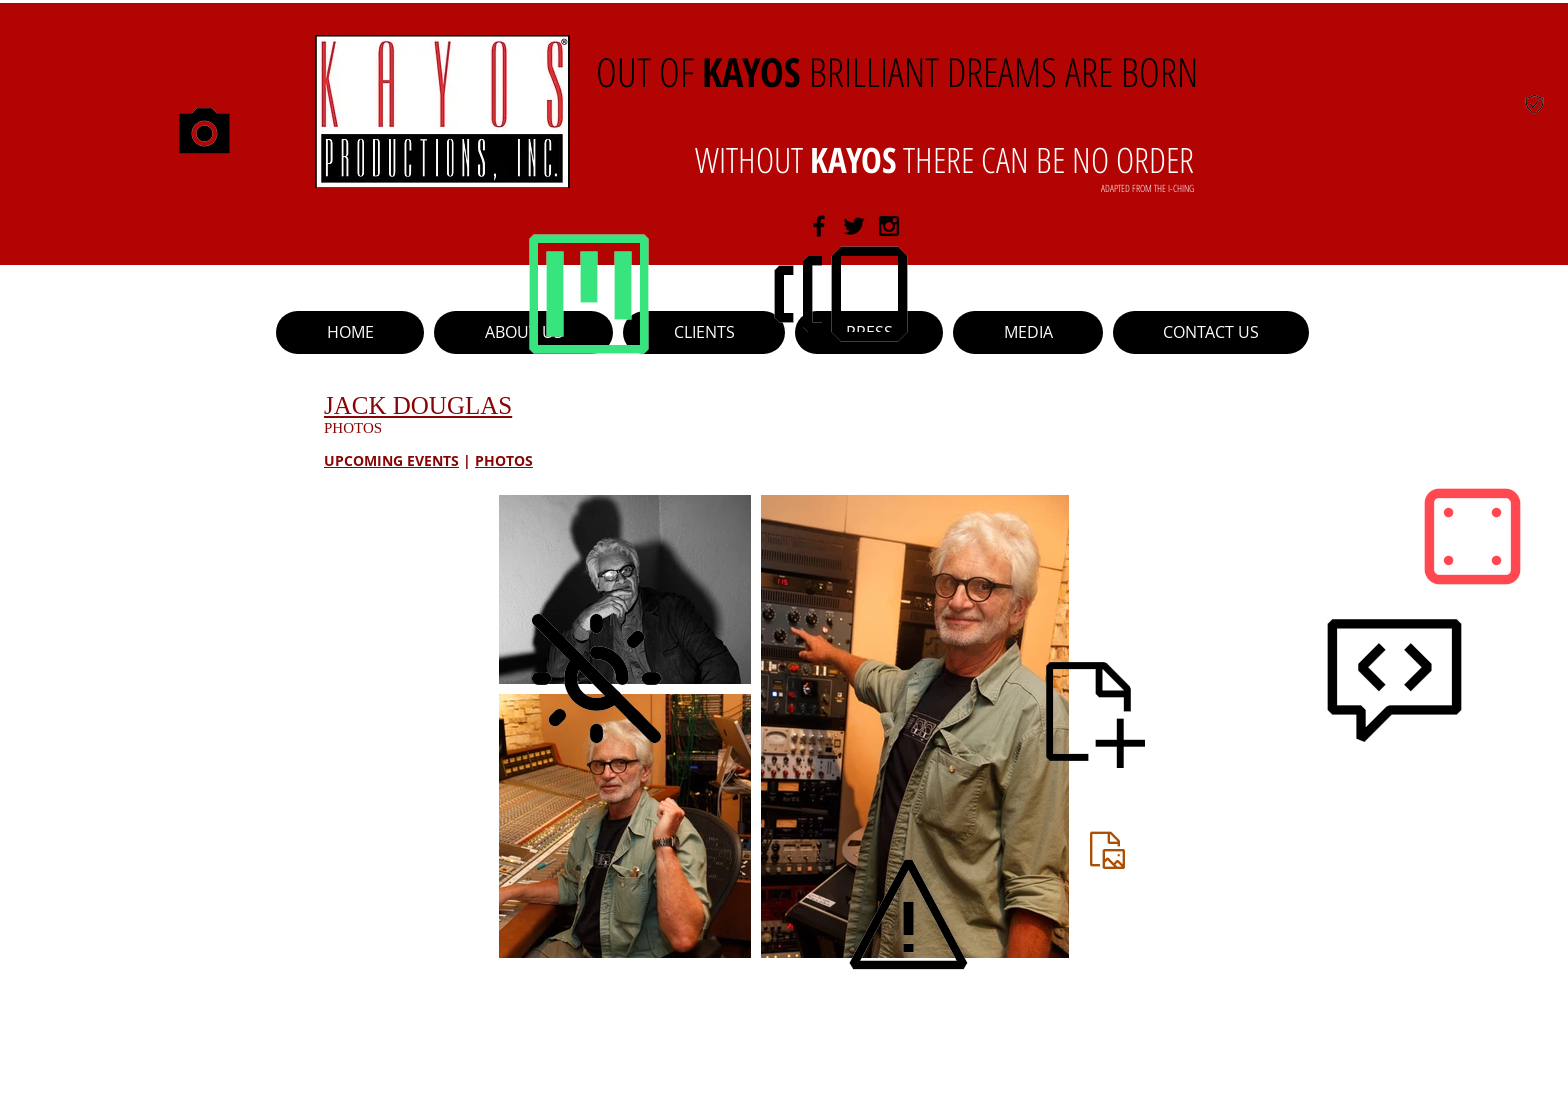  Describe the element at coordinates (1088, 711) in the screenshot. I see `create a new file` at that location.